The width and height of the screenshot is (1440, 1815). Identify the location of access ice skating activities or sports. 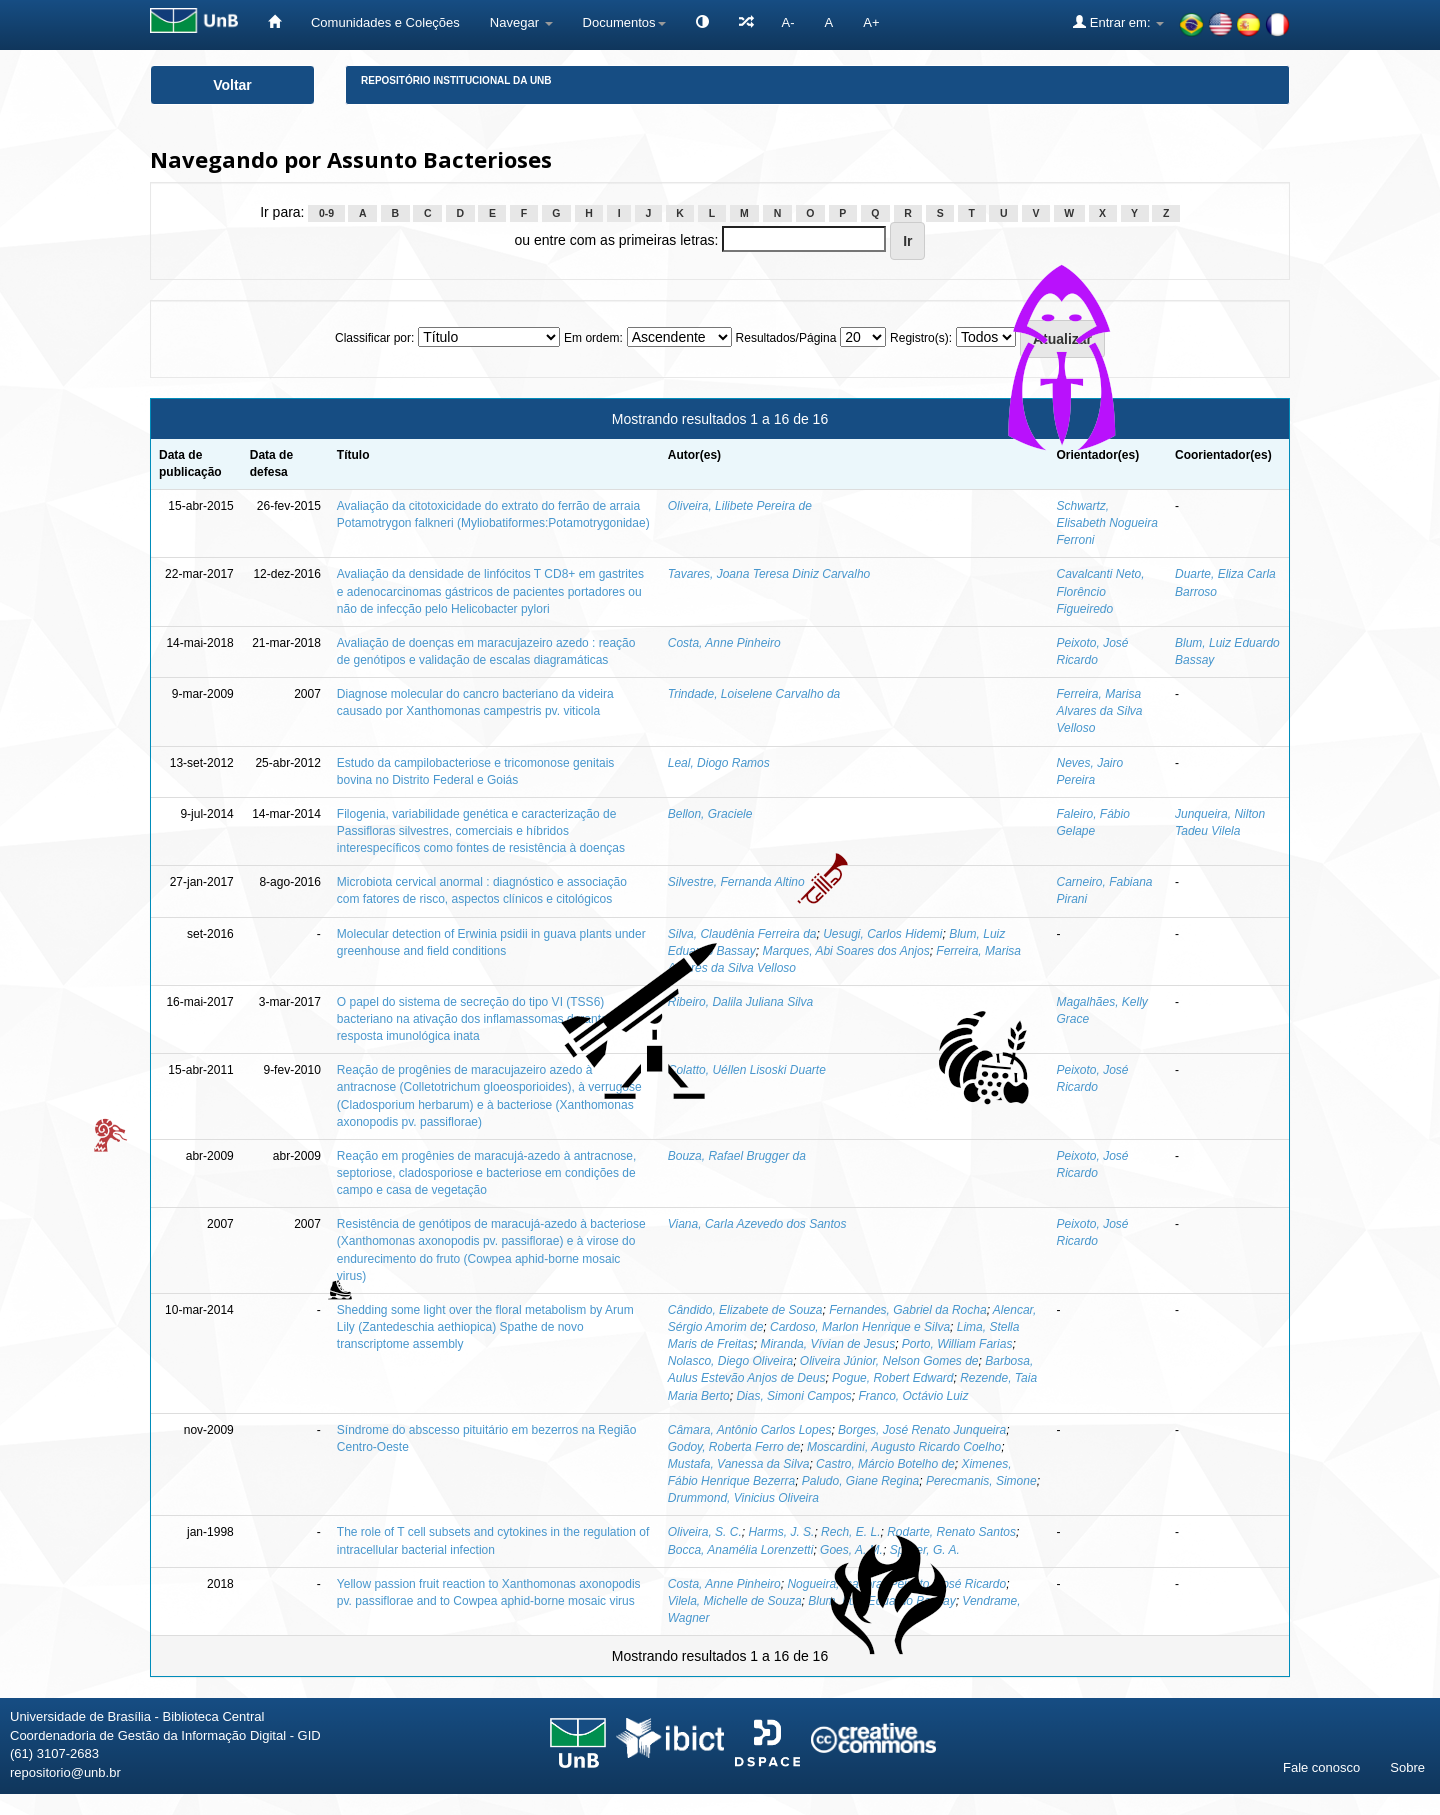
(340, 1290).